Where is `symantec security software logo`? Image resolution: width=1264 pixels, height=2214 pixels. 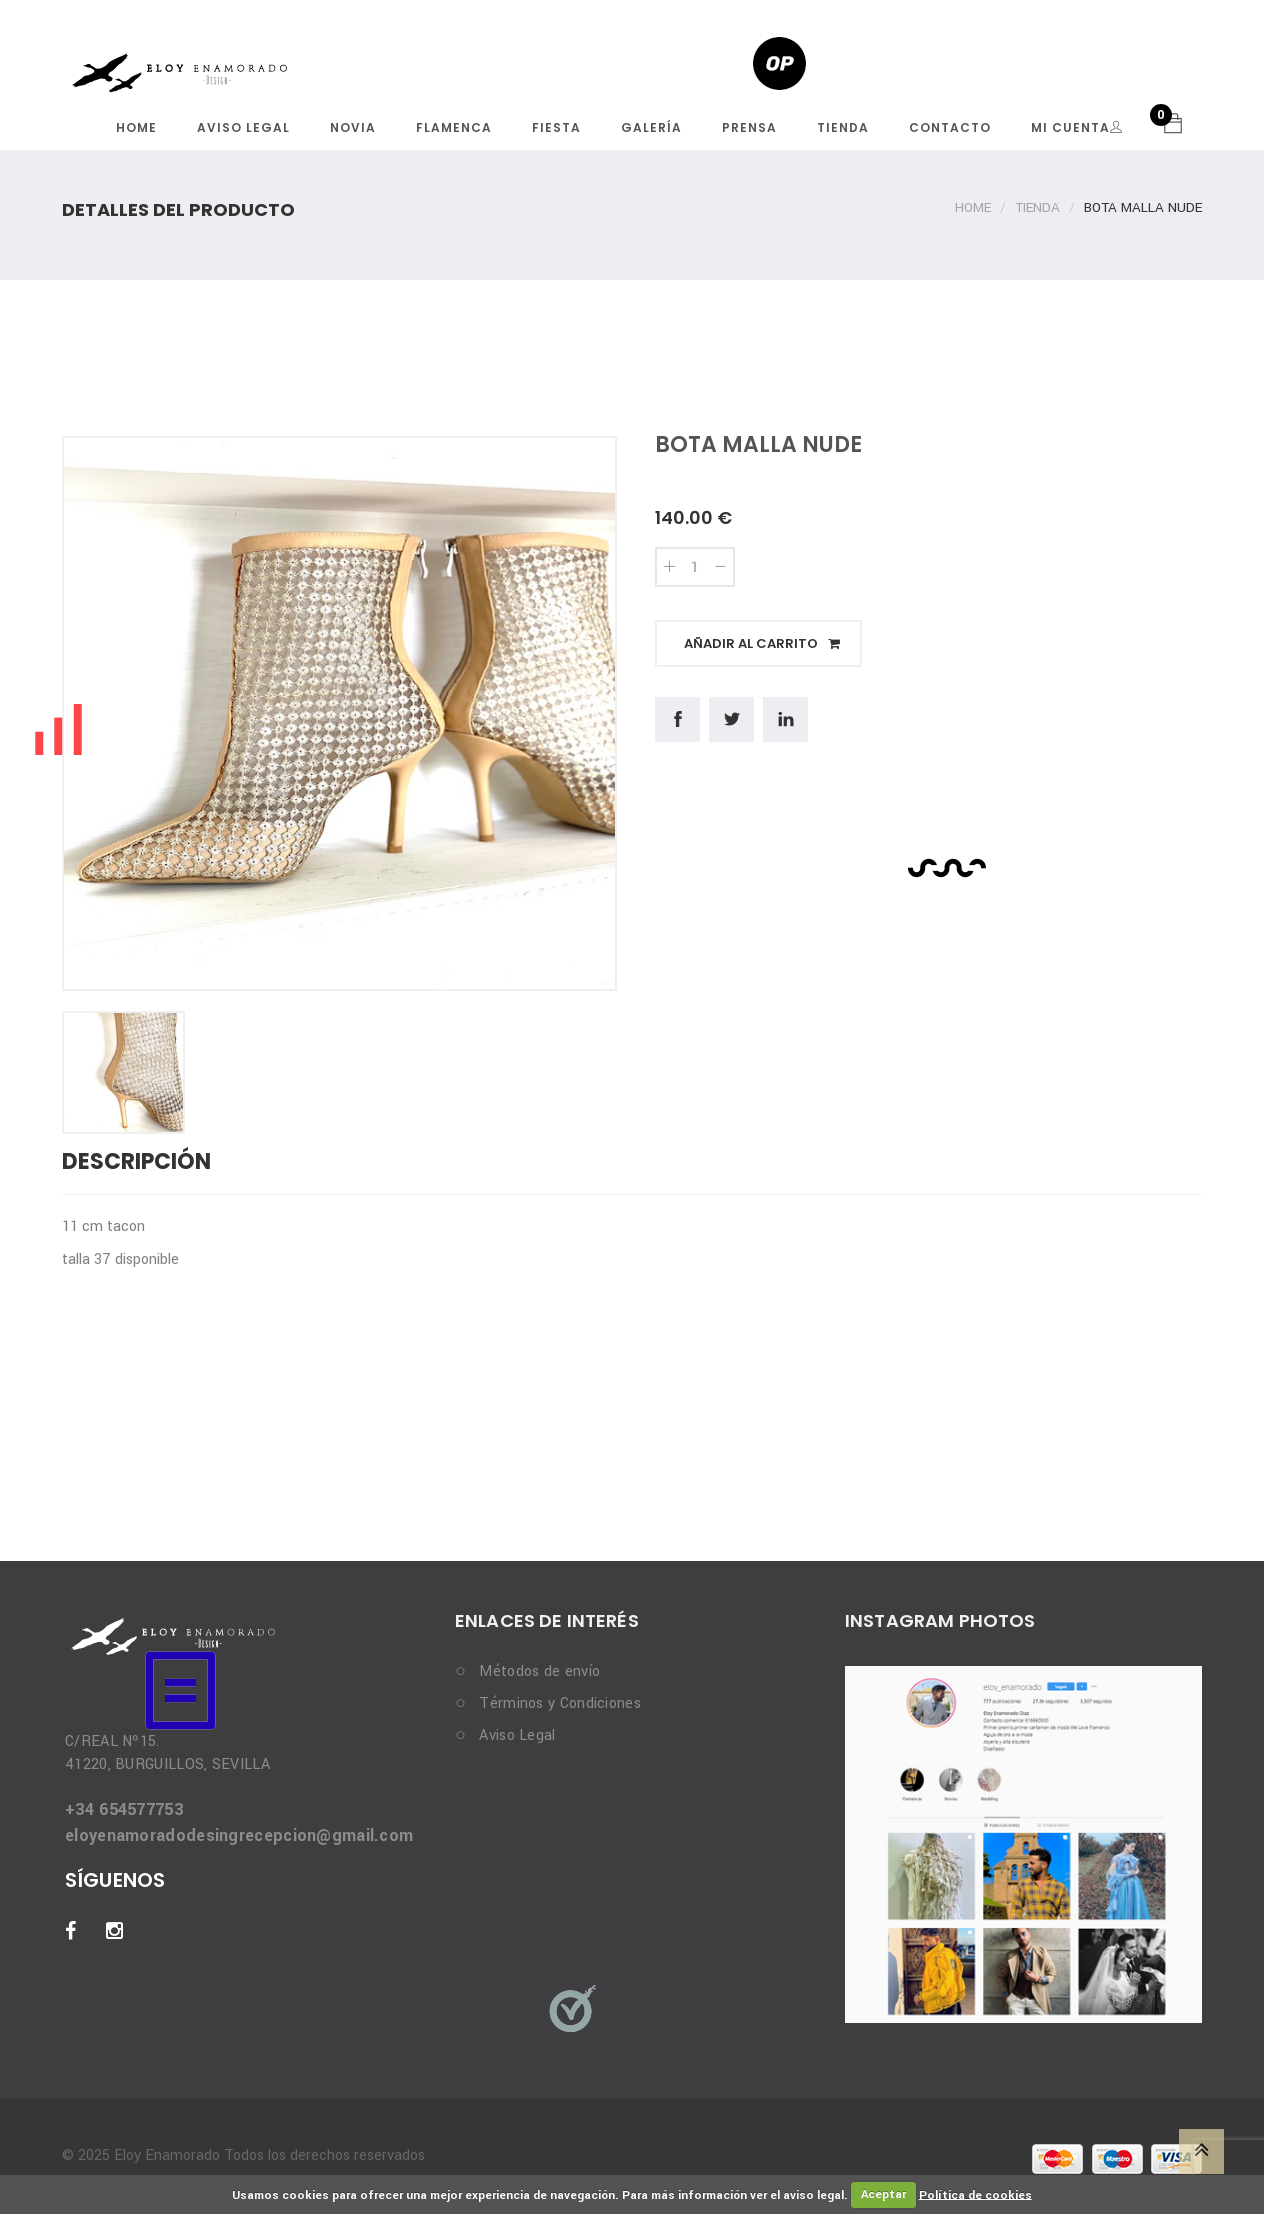 symantec security software logo is located at coordinates (572, 2008).